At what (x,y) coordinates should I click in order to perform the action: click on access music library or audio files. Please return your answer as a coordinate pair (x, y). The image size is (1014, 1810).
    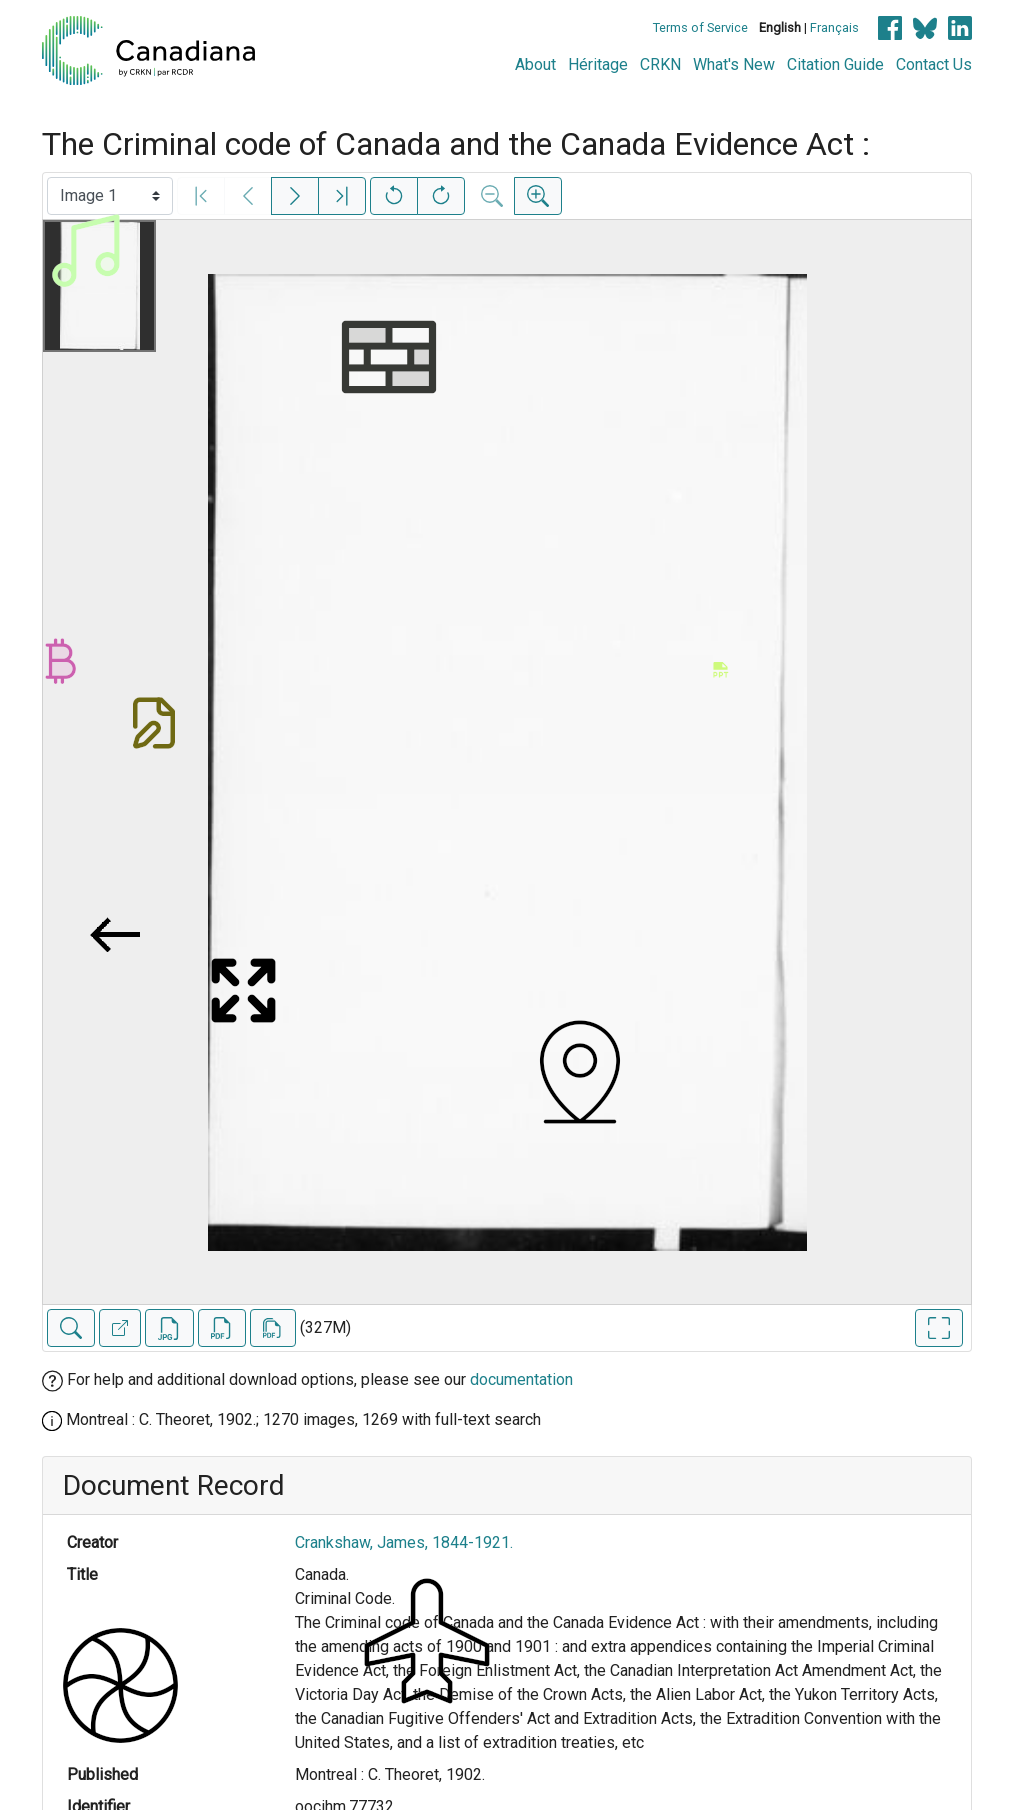
    Looking at the image, I should click on (90, 252).